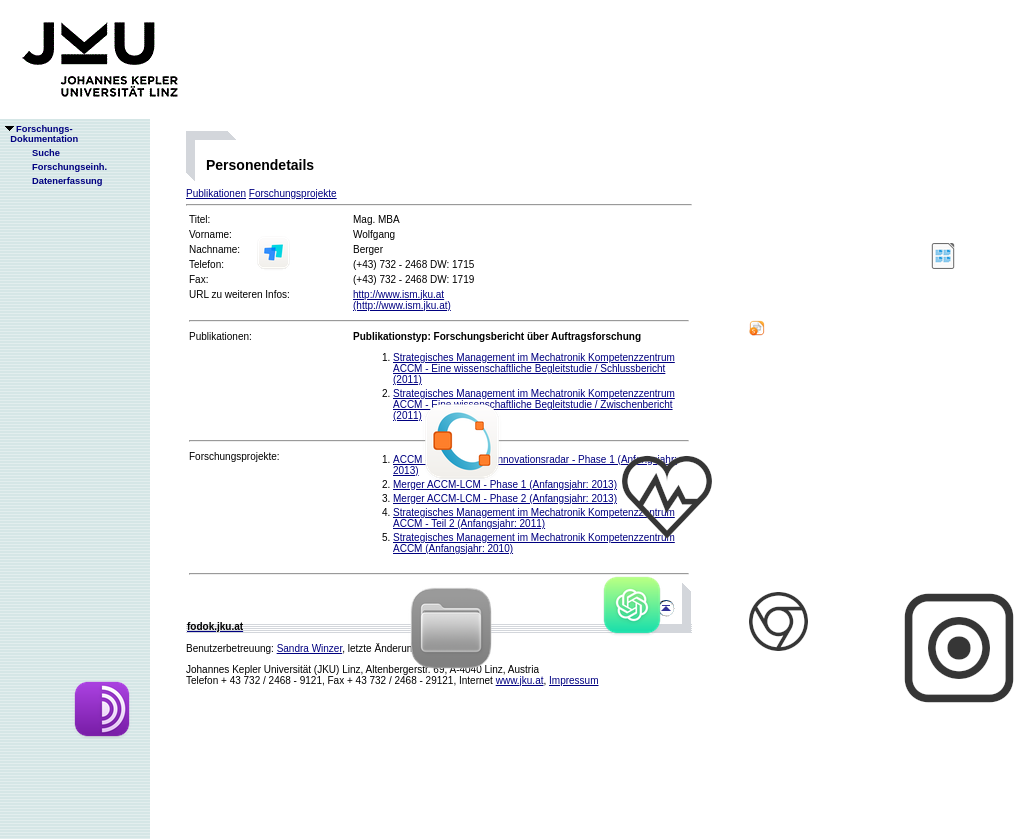 This screenshot has width=1024, height=839. What do you see at coordinates (943, 256) in the screenshot?
I see `libreoffice master document file type` at bounding box center [943, 256].